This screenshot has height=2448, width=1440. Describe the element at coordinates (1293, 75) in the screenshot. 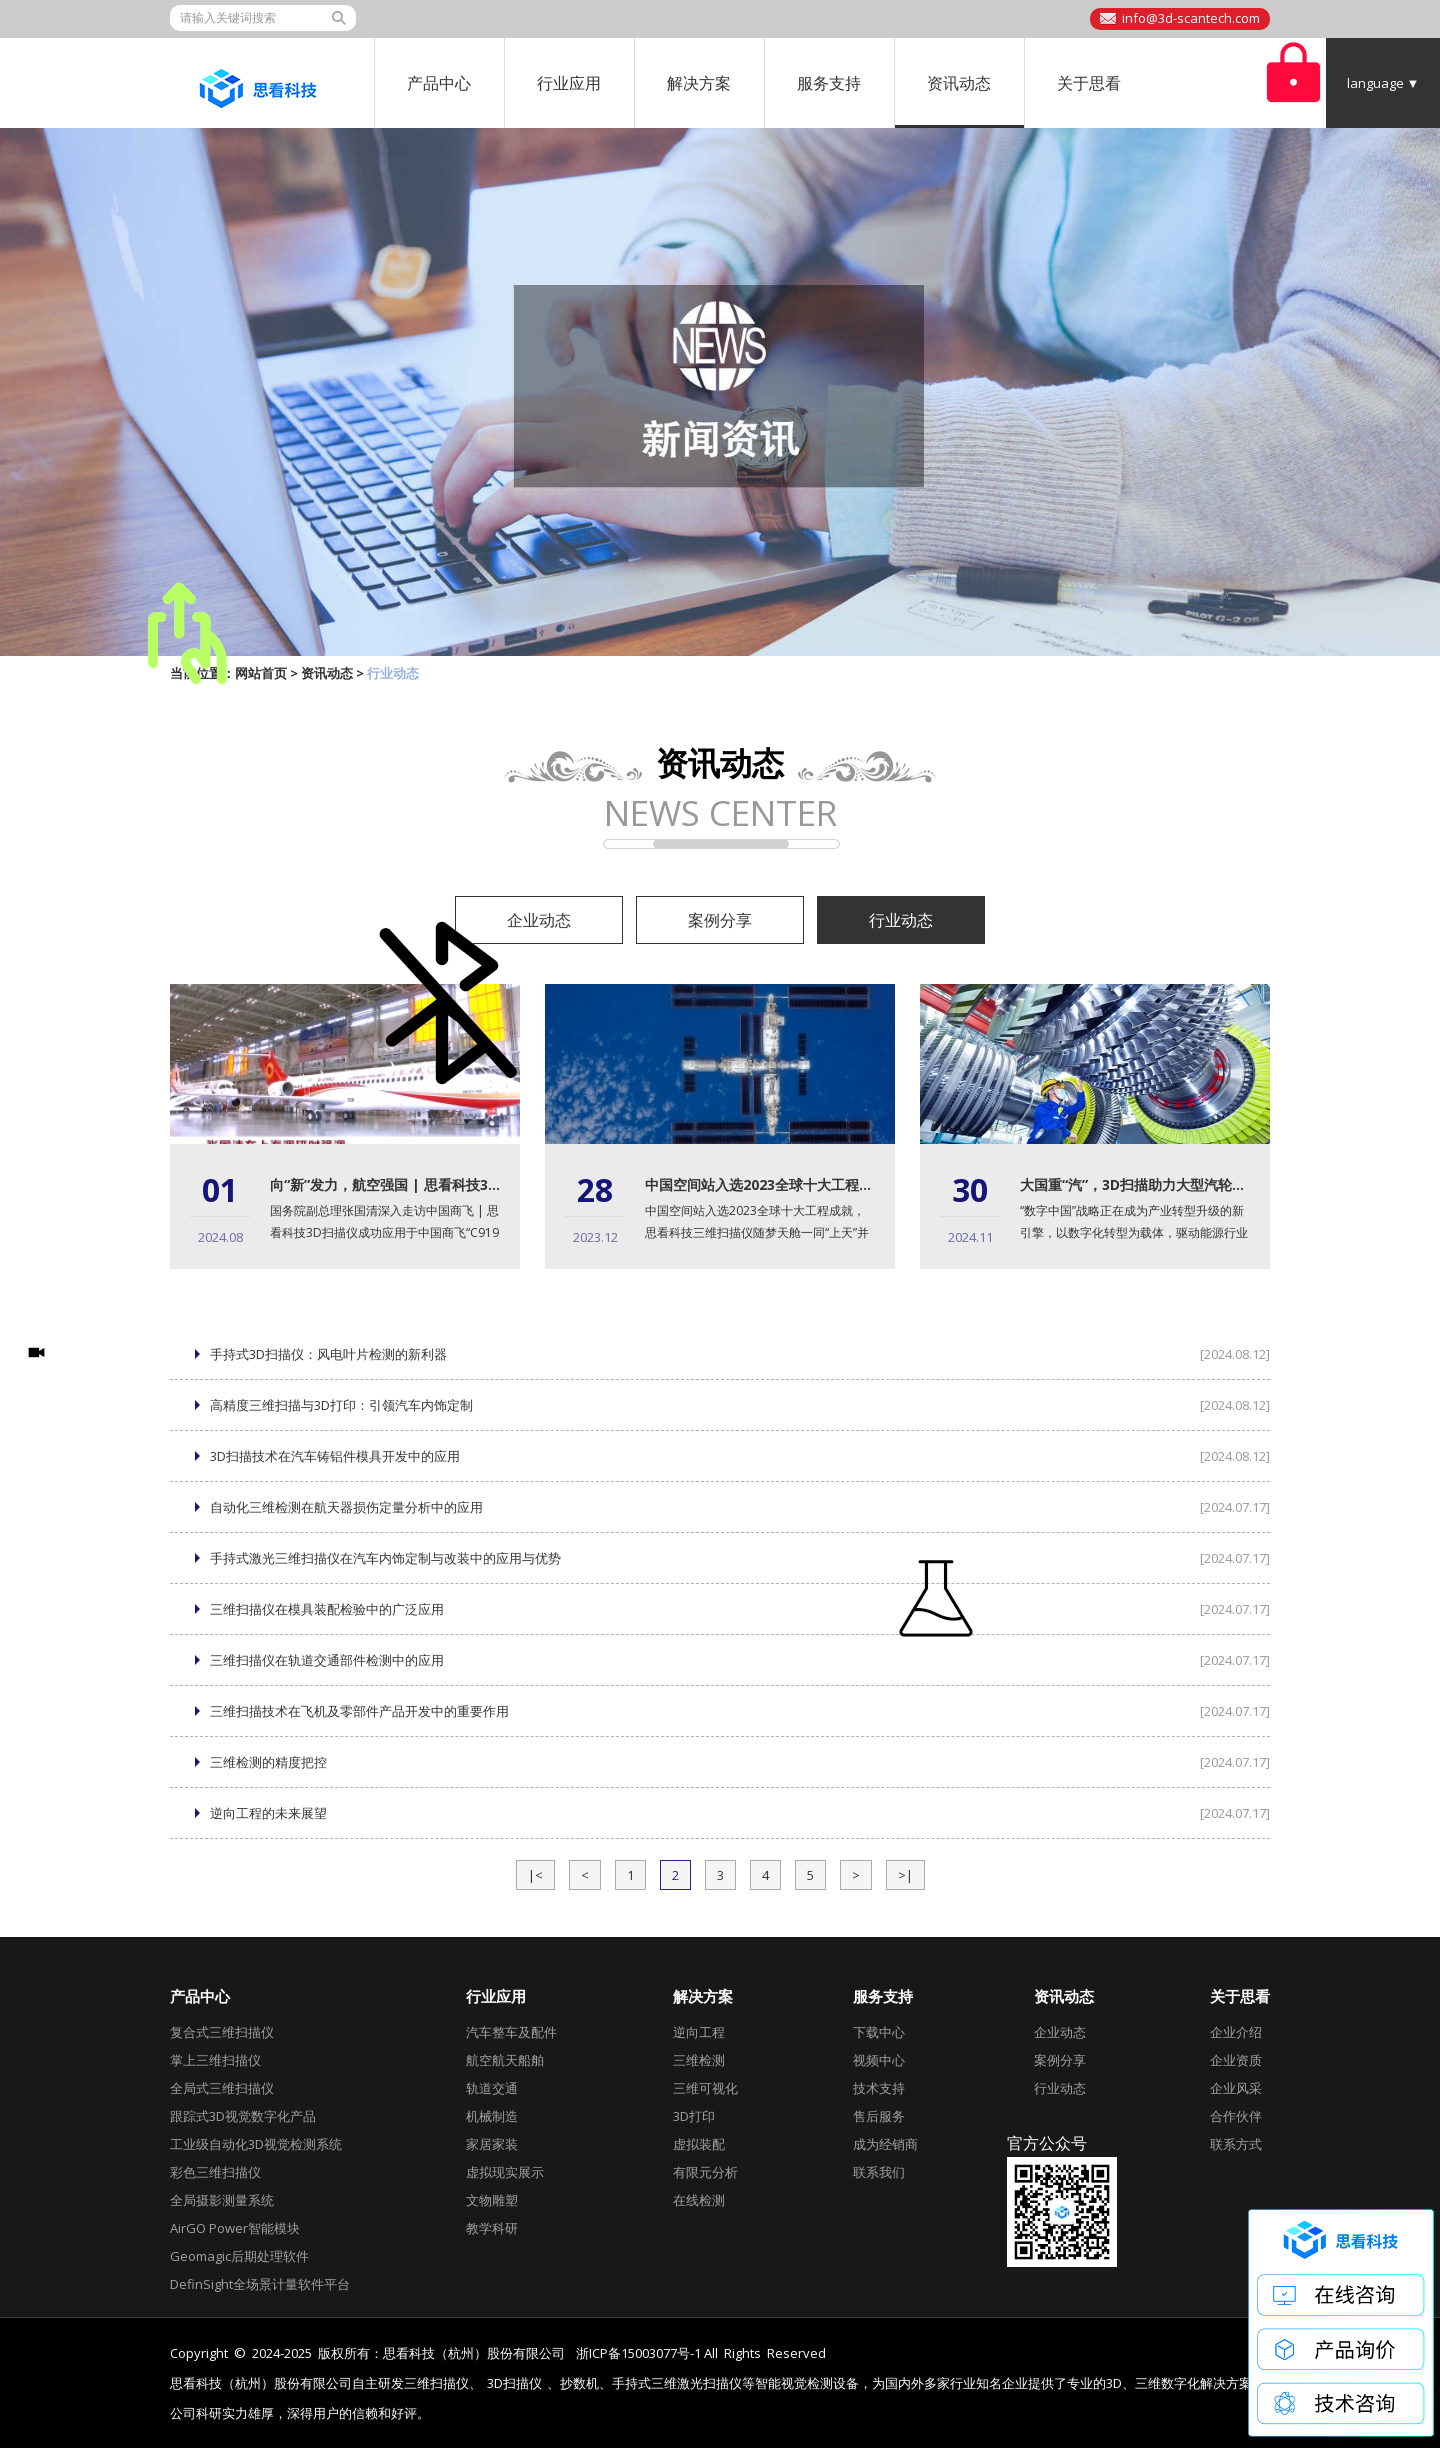

I see `indicates a locked or secured item` at that location.